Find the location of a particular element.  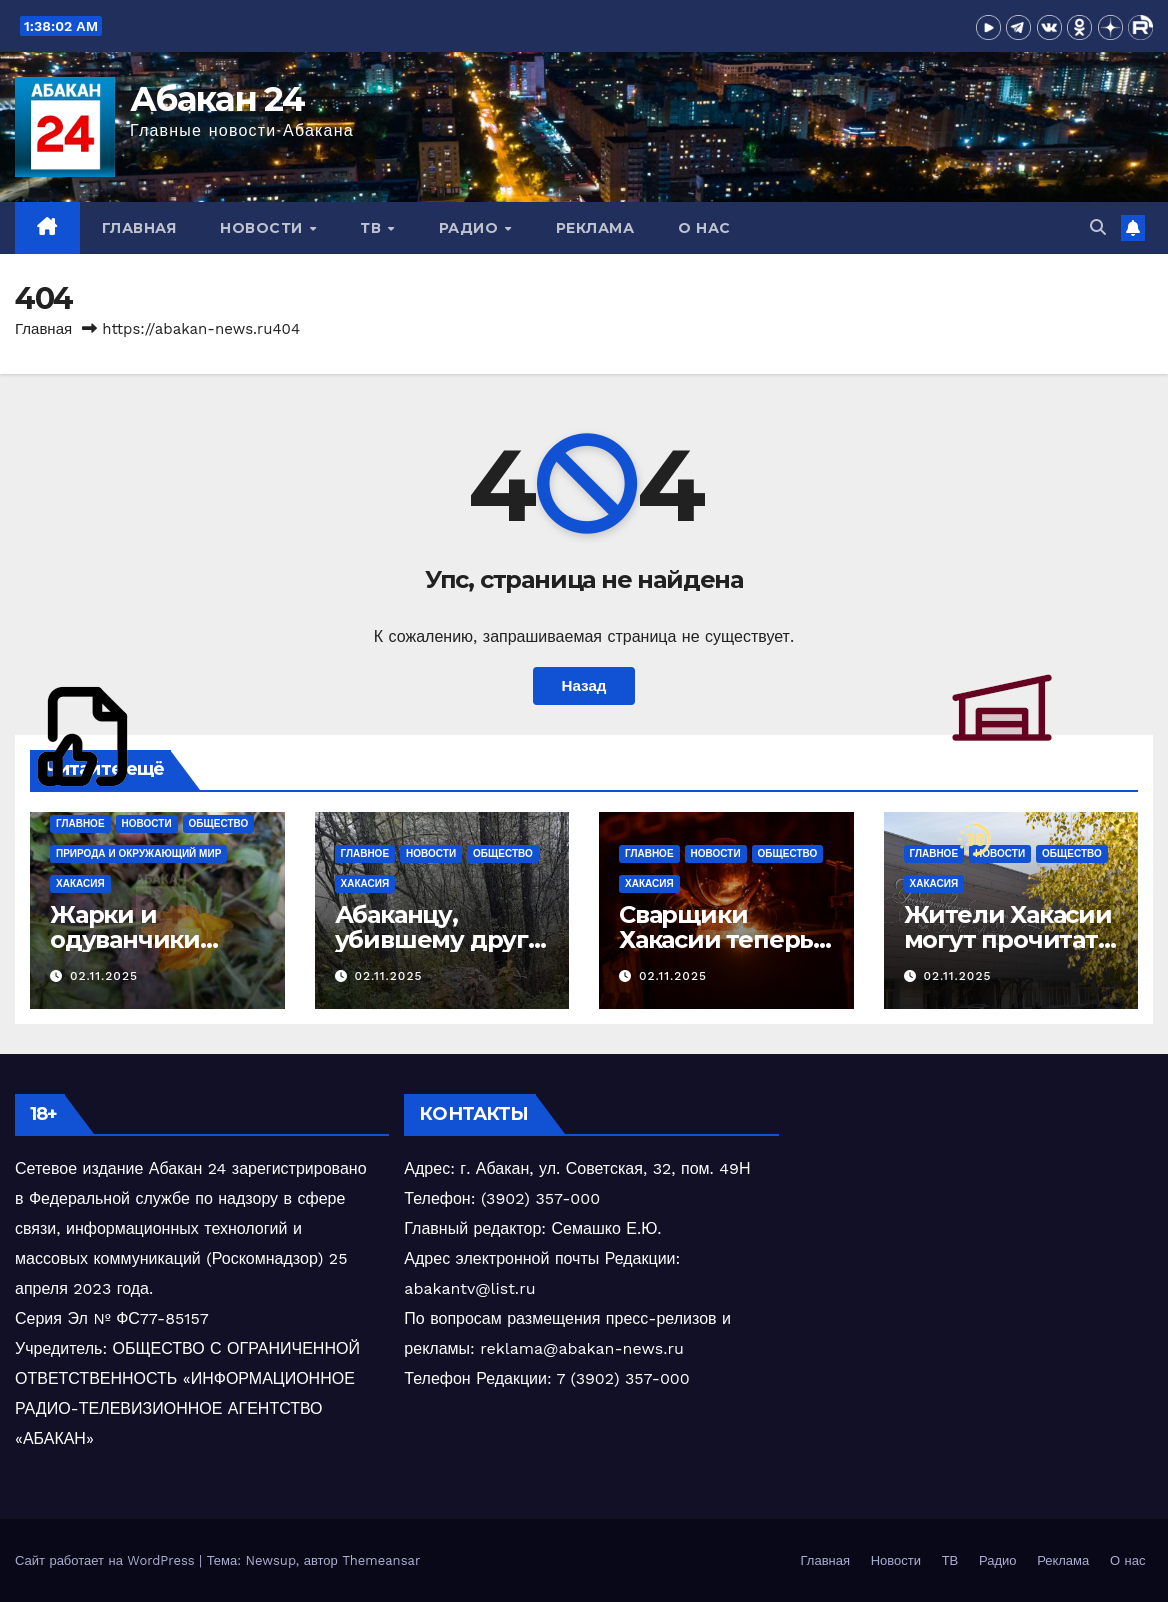

access warehouse or storage inventory is located at coordinates (1002, 711).